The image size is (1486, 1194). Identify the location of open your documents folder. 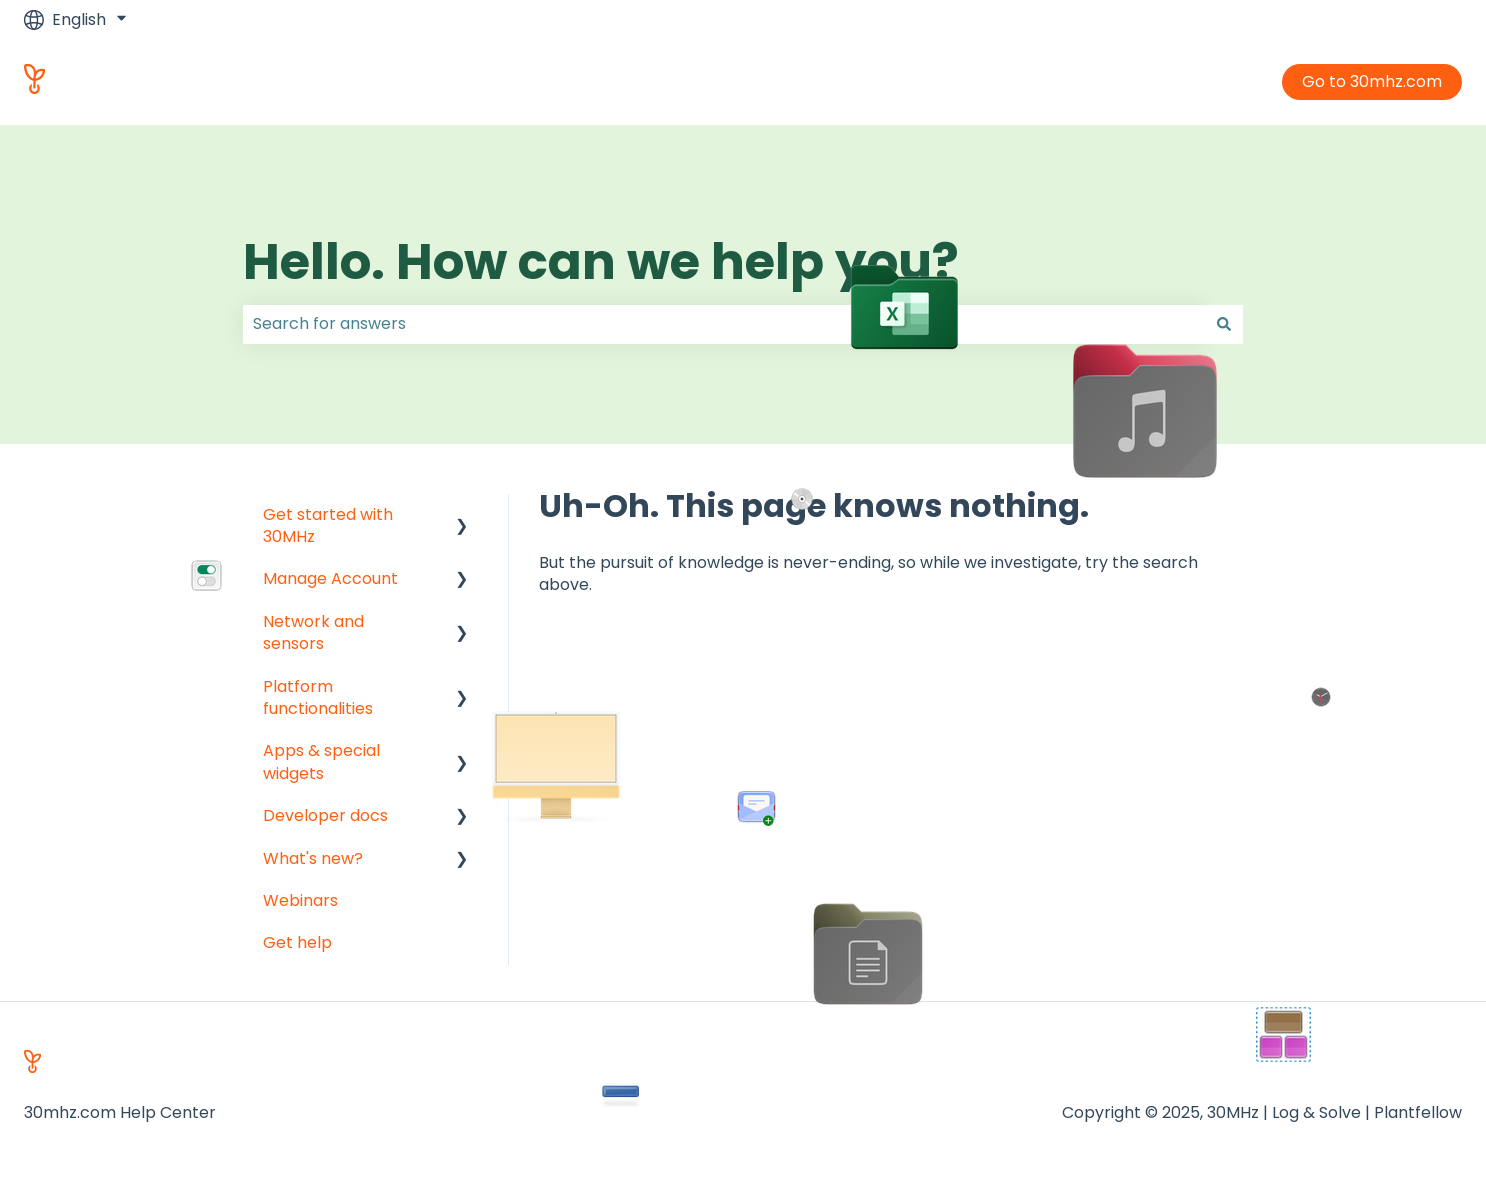
(868, 954).